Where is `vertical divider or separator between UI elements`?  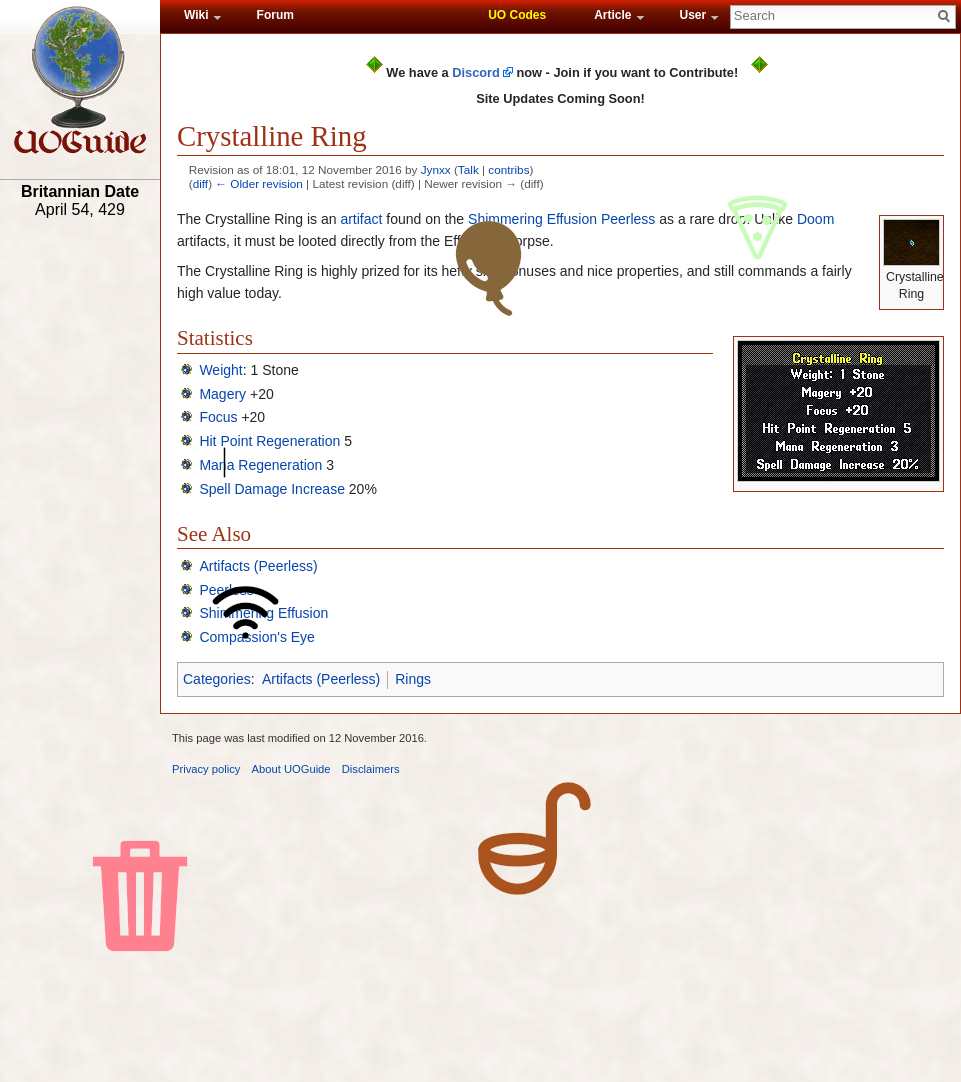 vertical divider or separator between UI elements is located at coordinates (224, 462).